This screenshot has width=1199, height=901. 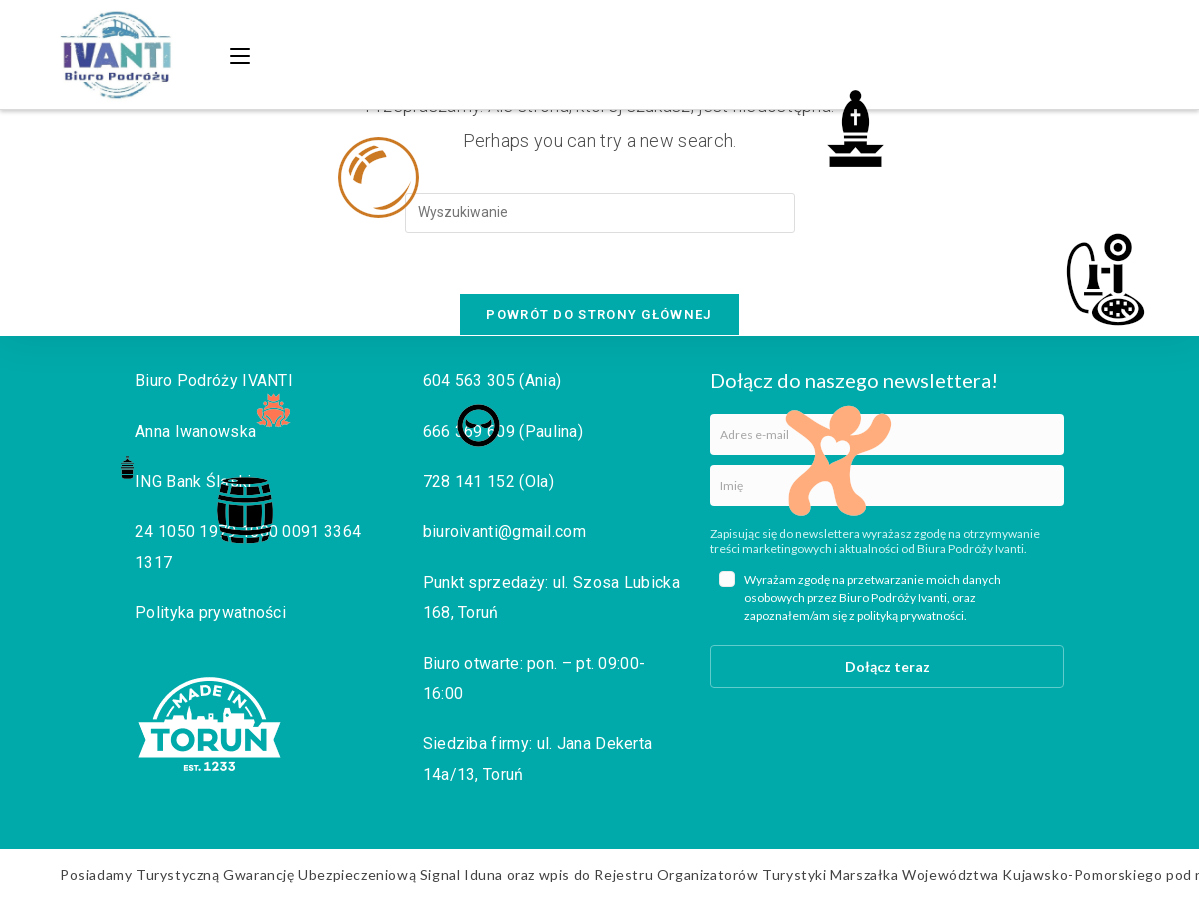 I want to click on a collectible orb or power-up item, so click(x=378, y=177).